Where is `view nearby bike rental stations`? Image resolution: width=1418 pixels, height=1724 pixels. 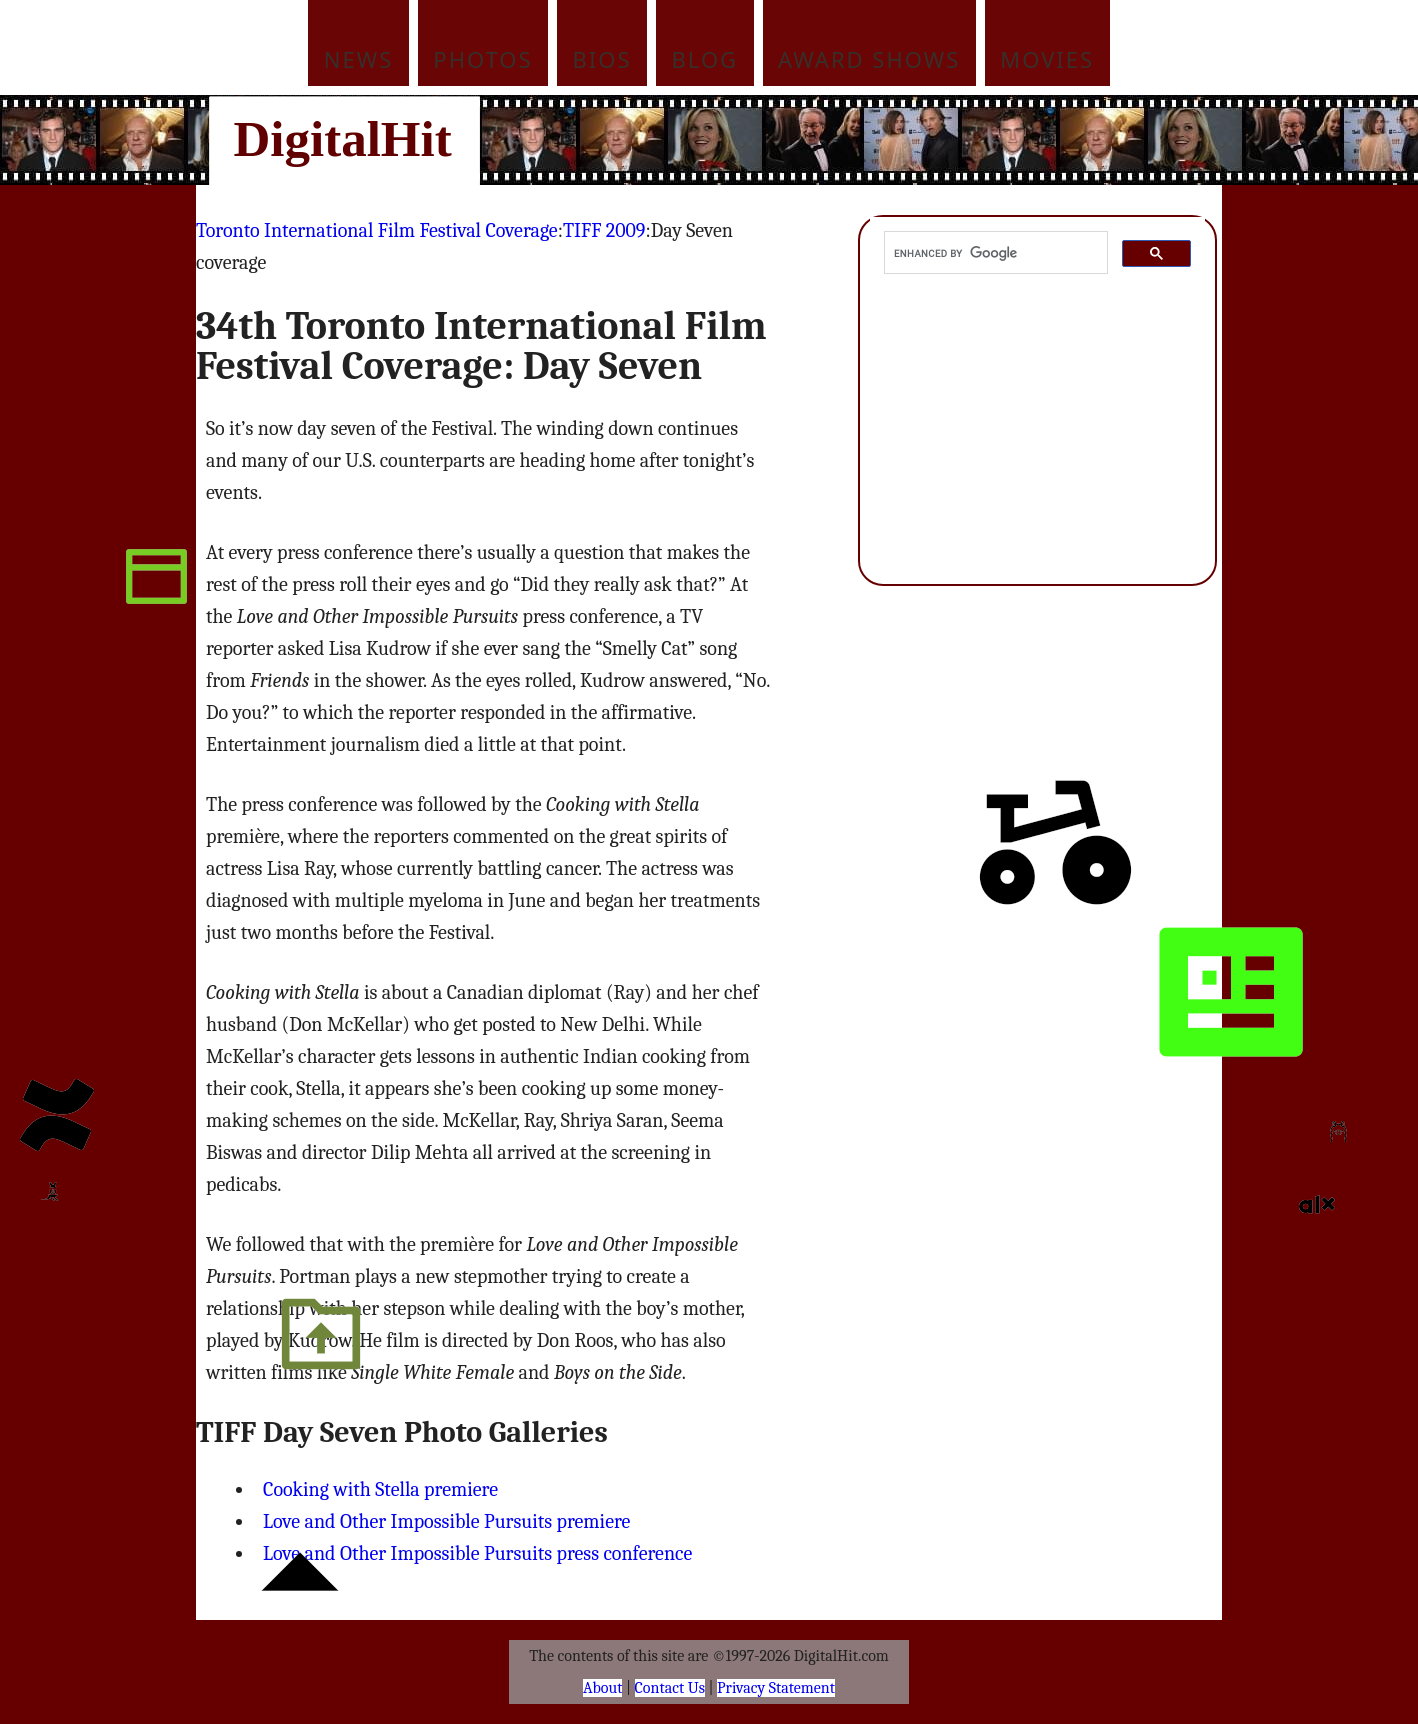
view nearby bike rental stations is located at coordinates (1055, 842).